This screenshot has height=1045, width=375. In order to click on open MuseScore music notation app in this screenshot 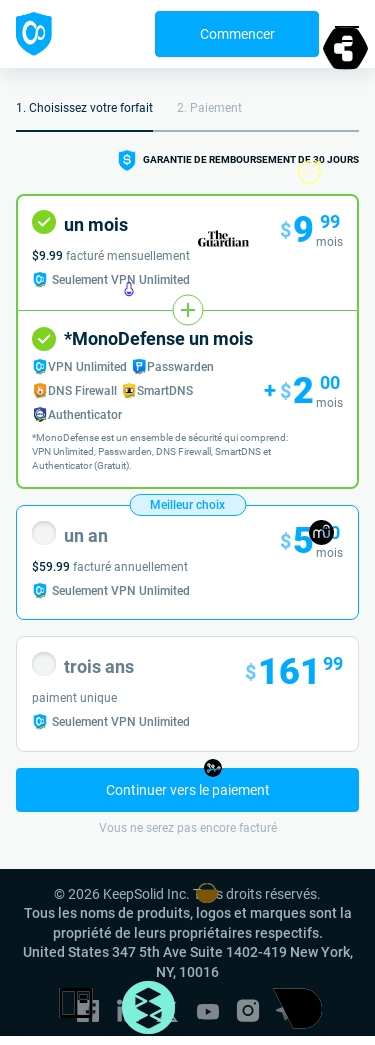, I will do `click(321, 532)`.